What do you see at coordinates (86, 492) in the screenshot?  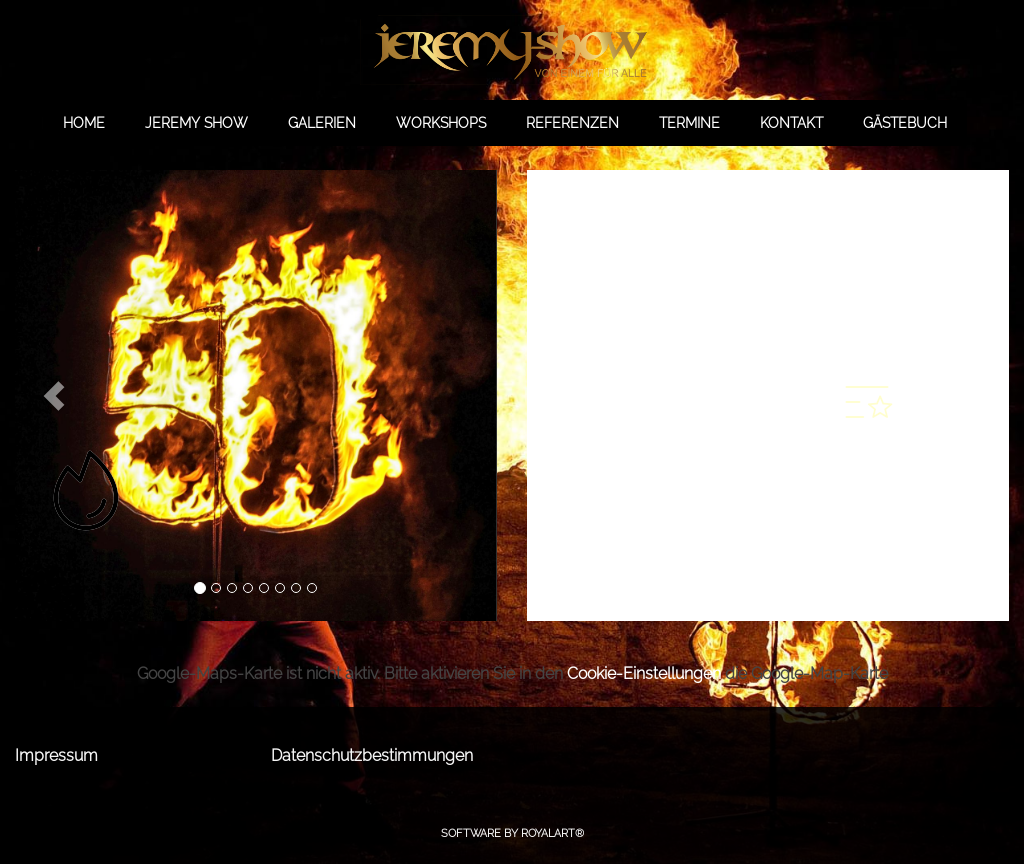 I see `indicates trending or popular content` at bounding box center [86, 492].